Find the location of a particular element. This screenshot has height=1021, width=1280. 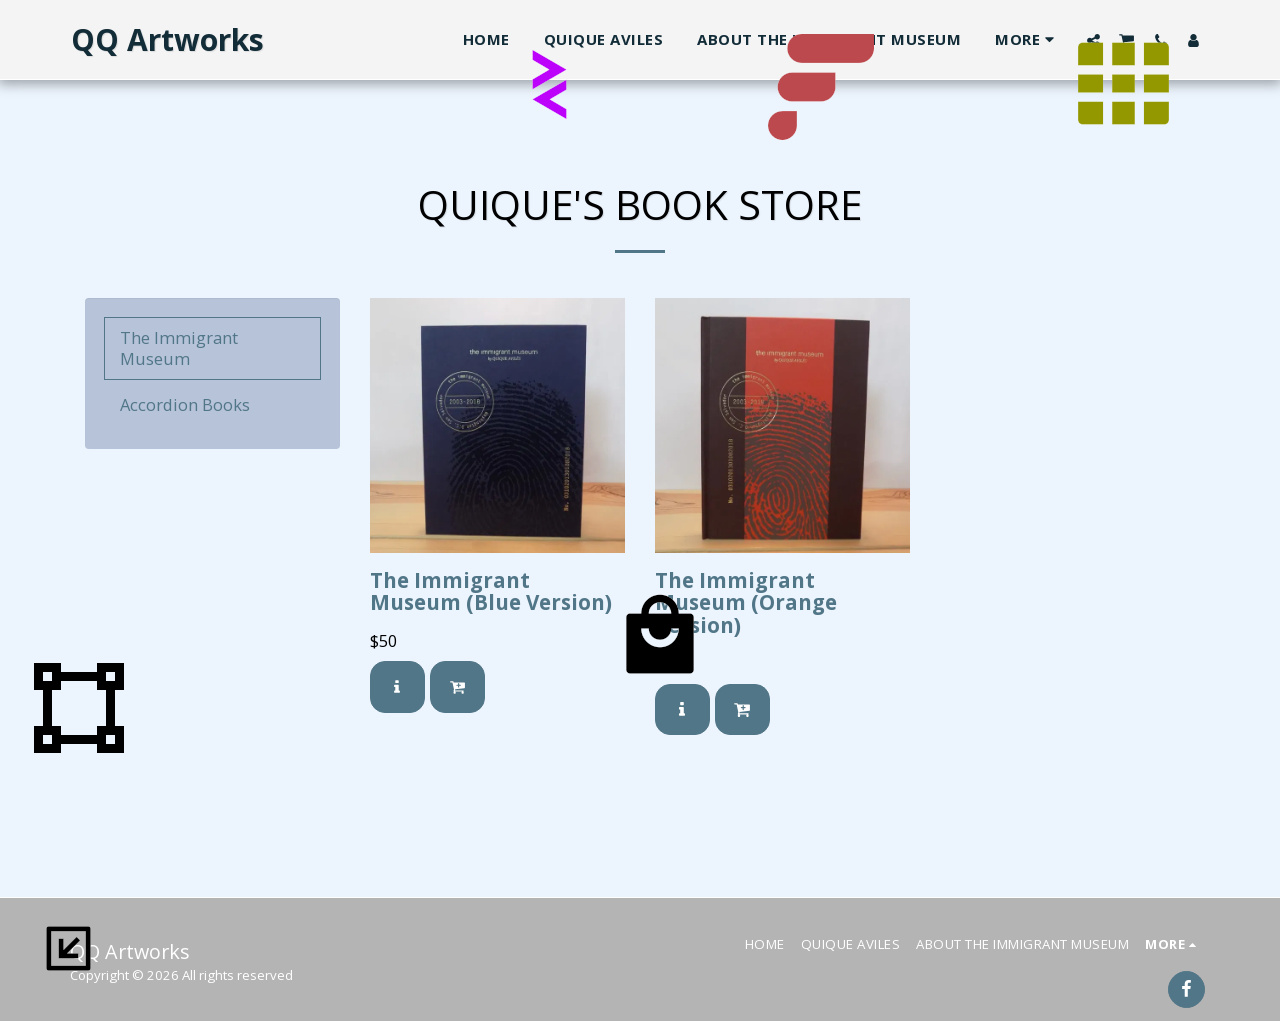

view your shopping bag is located at coordinates (660, 636).